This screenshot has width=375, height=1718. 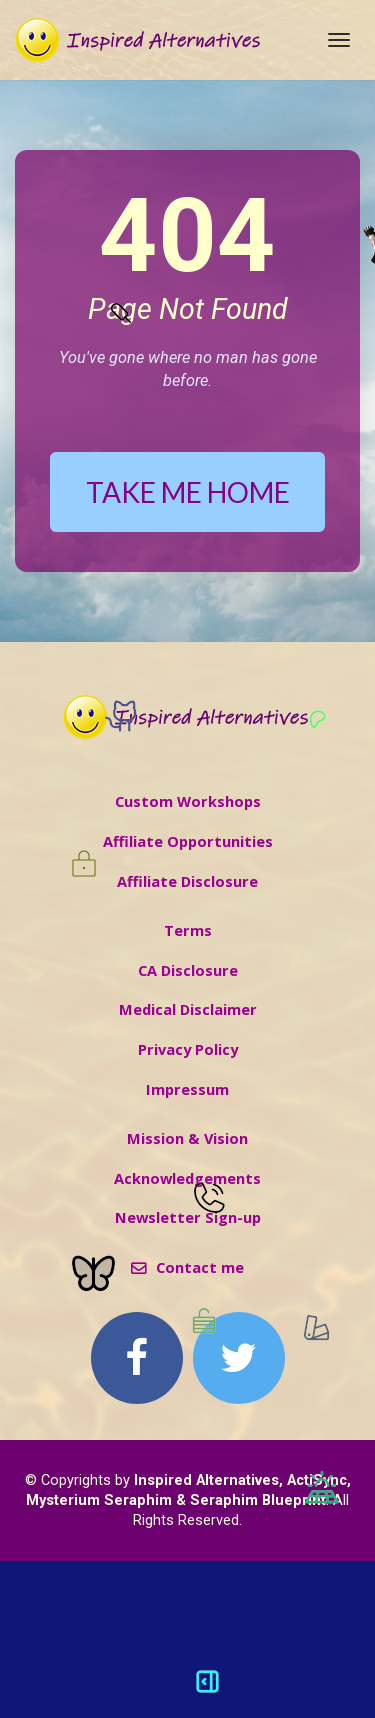 I want to click on unlocked or unsecured state, so click(x=204, y=1322).